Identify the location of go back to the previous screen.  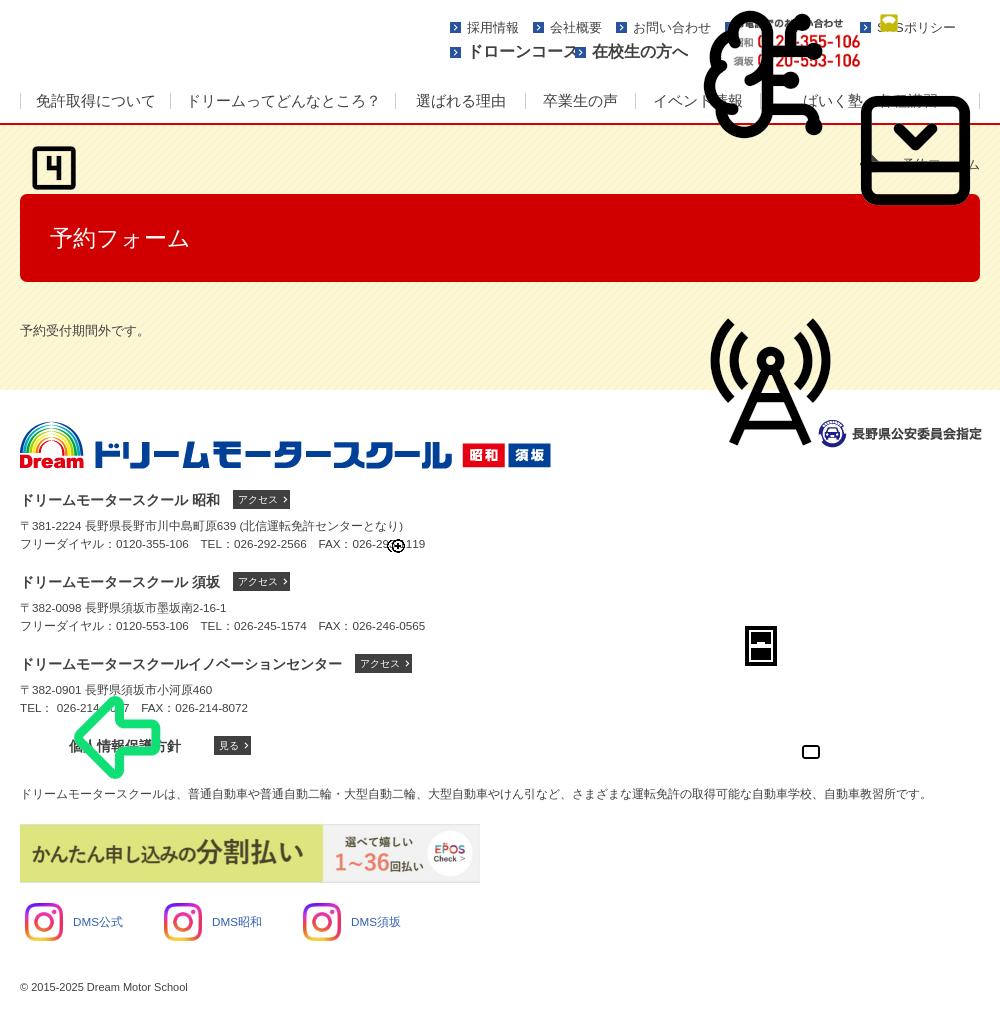
(119, 737).